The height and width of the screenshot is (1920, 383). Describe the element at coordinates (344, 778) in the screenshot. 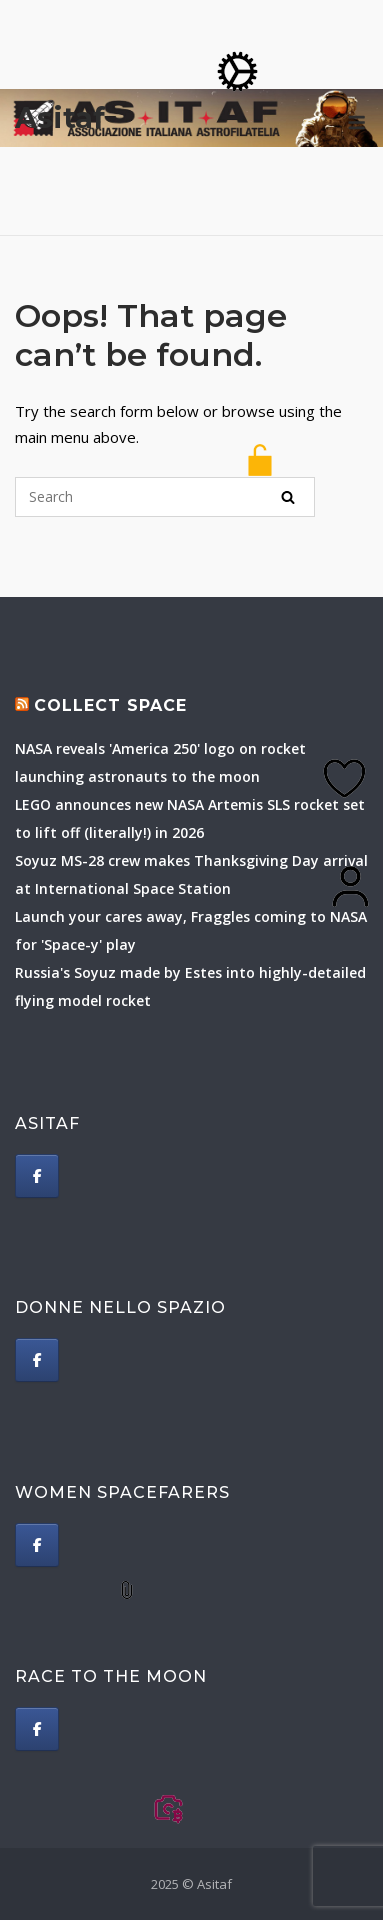

I see `add item to favorites` at that location.